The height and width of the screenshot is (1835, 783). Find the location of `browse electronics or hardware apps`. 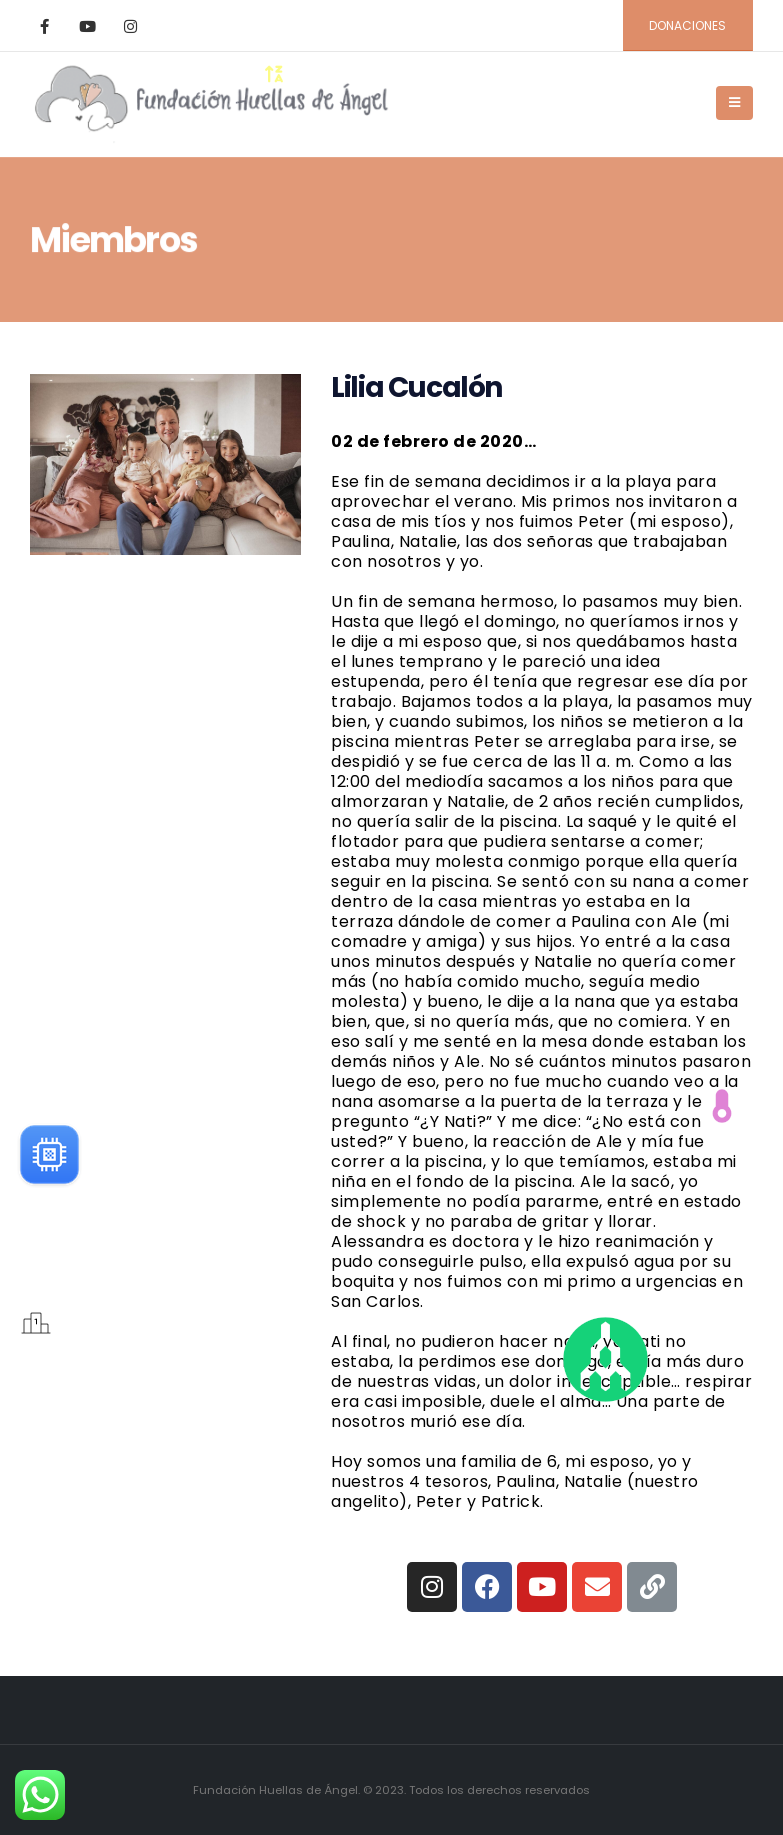

browse electronics or hardware apps is located at coordinates (49, 1154).